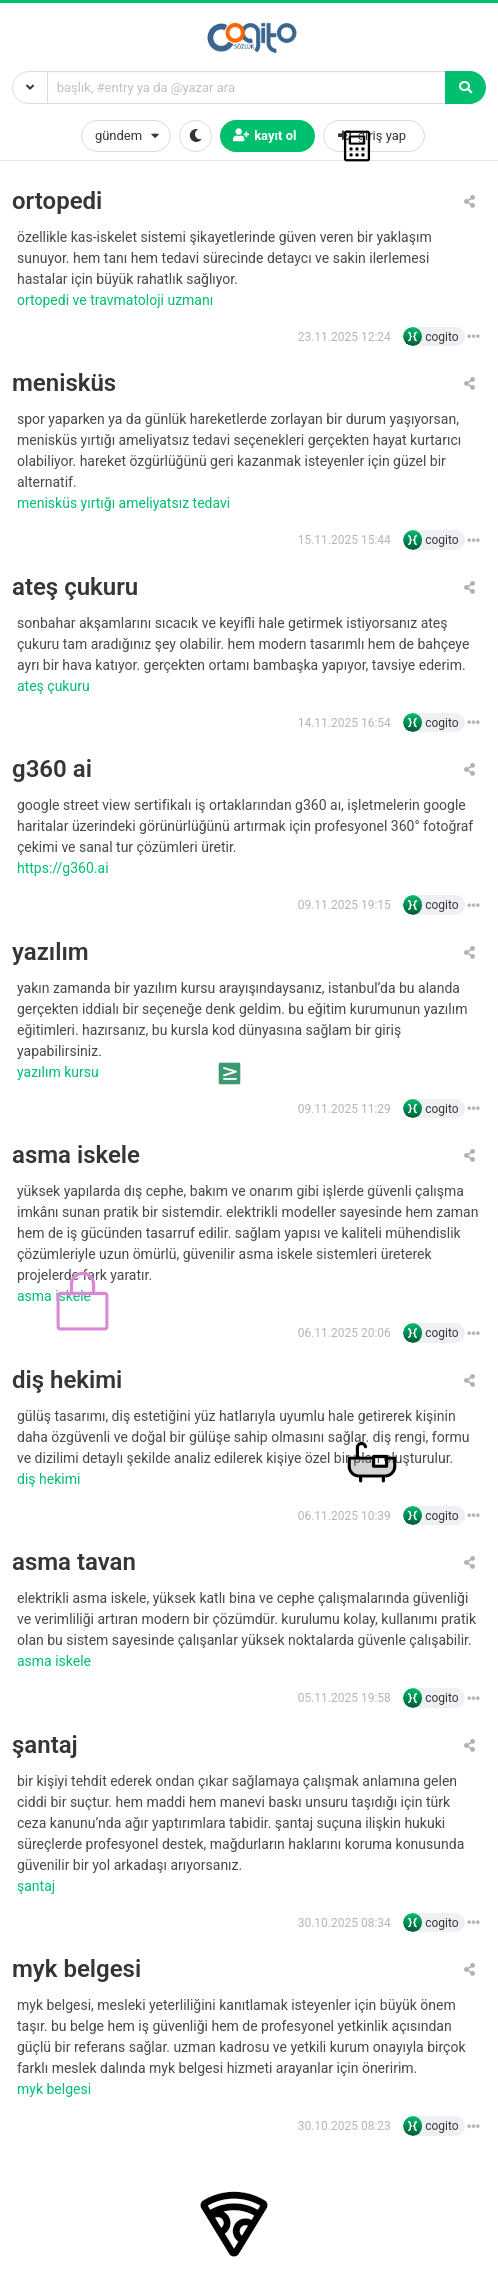 The image size is (498, 2283). I want to click on indicates bathroom amenity in a listing, so click(372, 1463).